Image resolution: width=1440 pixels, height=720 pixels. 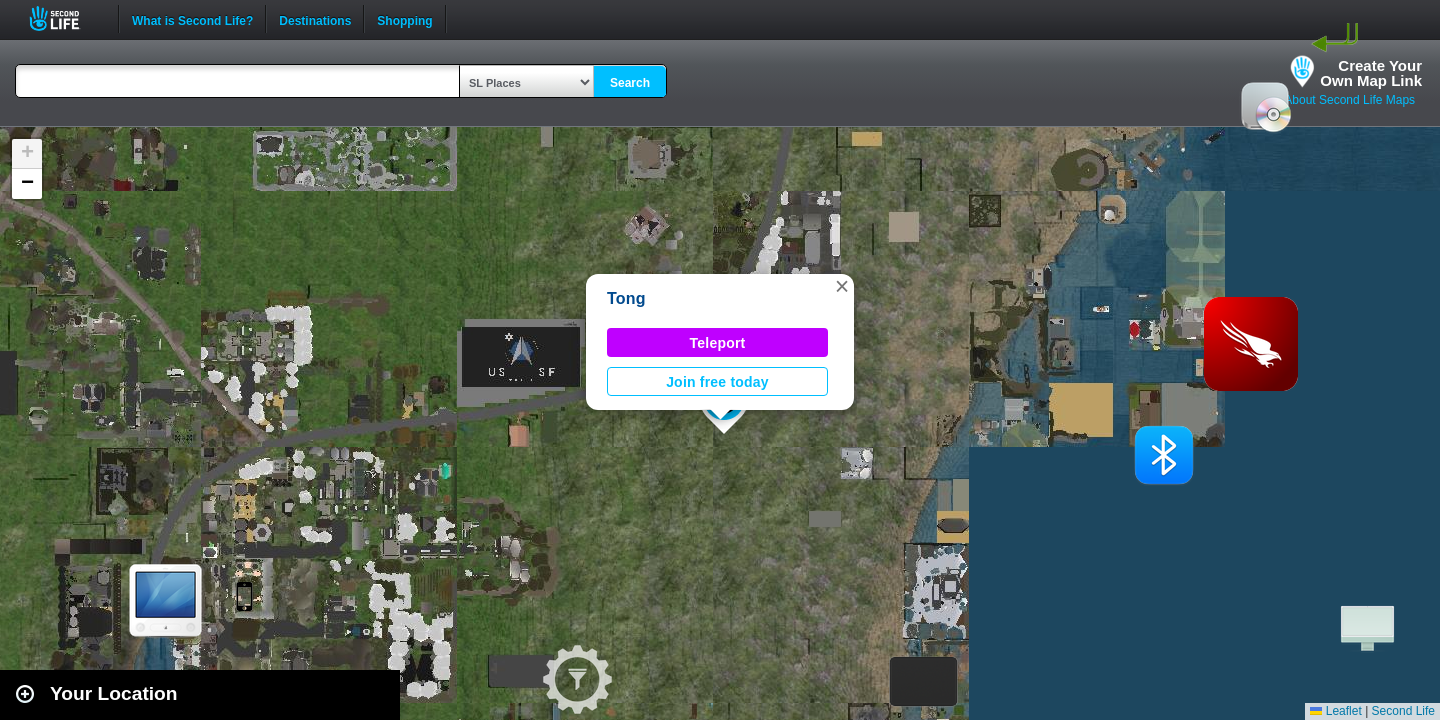 What do you see at coordinates (1265, 106) in the screenshot?
I see `open the DVD player application` at bounding box center [1265, 106].